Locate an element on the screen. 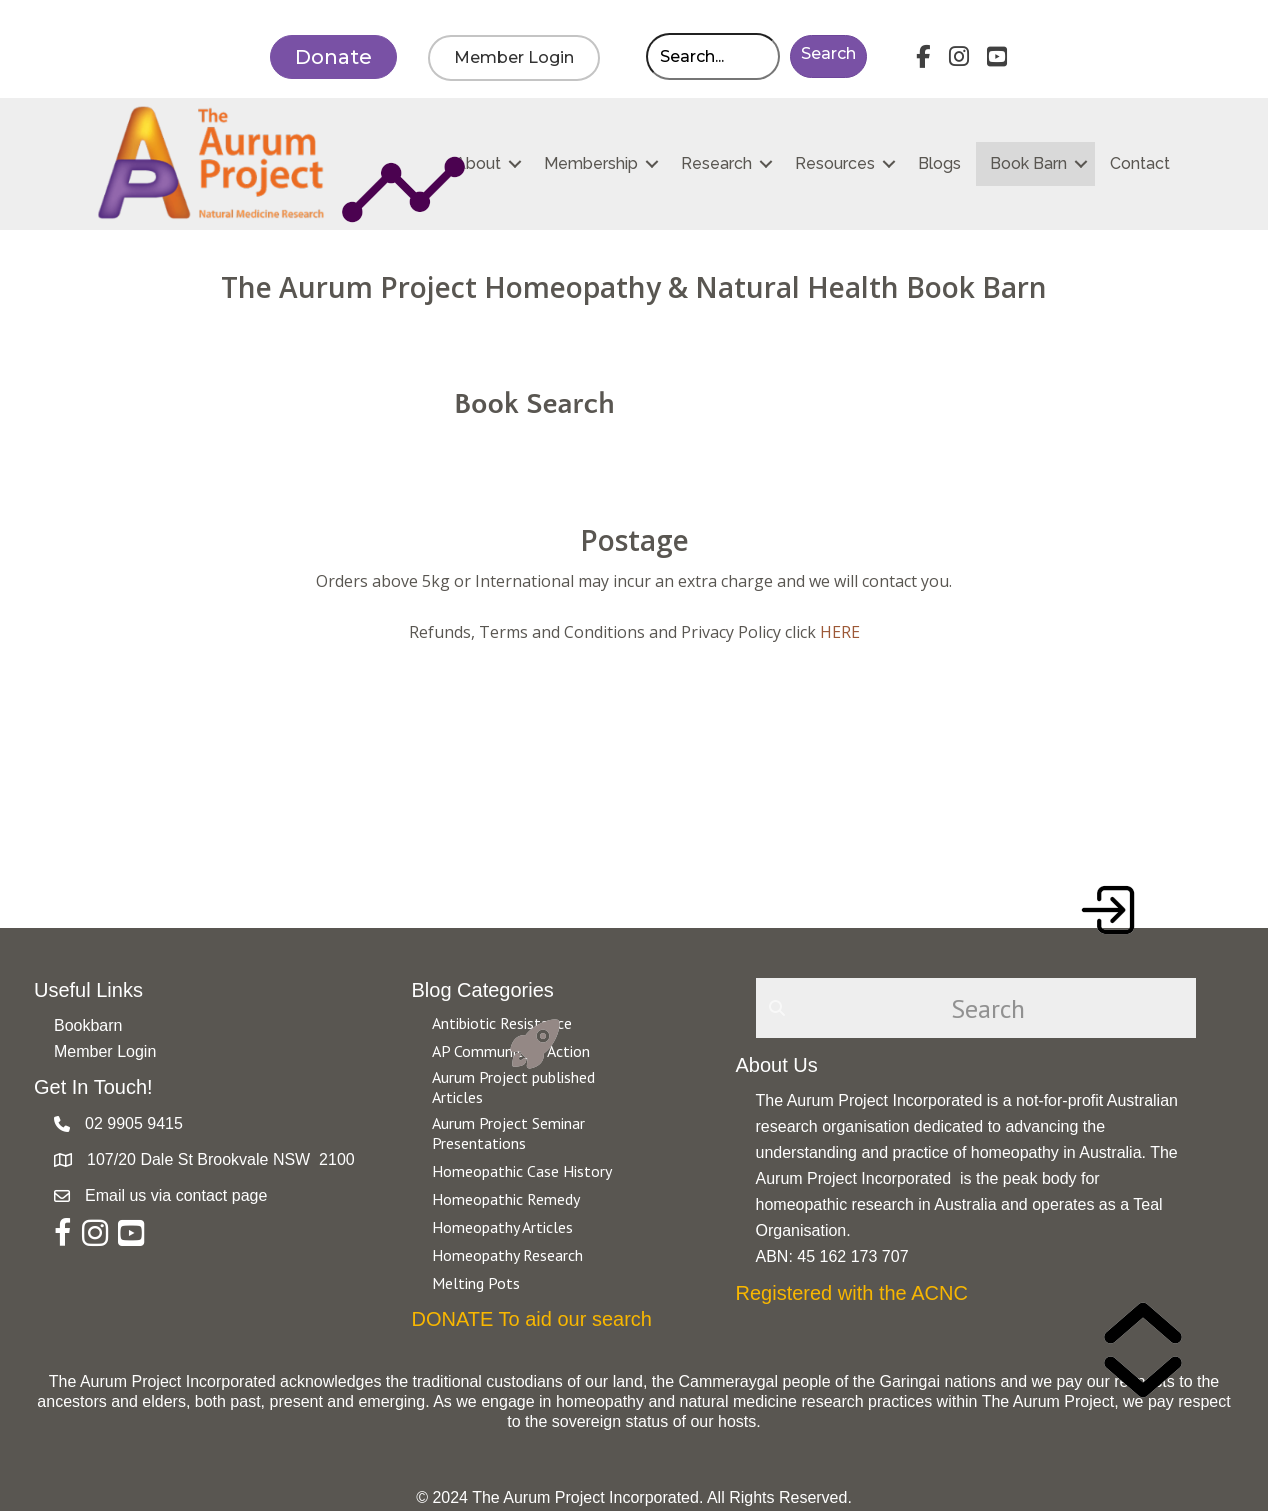  expand or collapse a section is located at coordinates (1143, 1350).